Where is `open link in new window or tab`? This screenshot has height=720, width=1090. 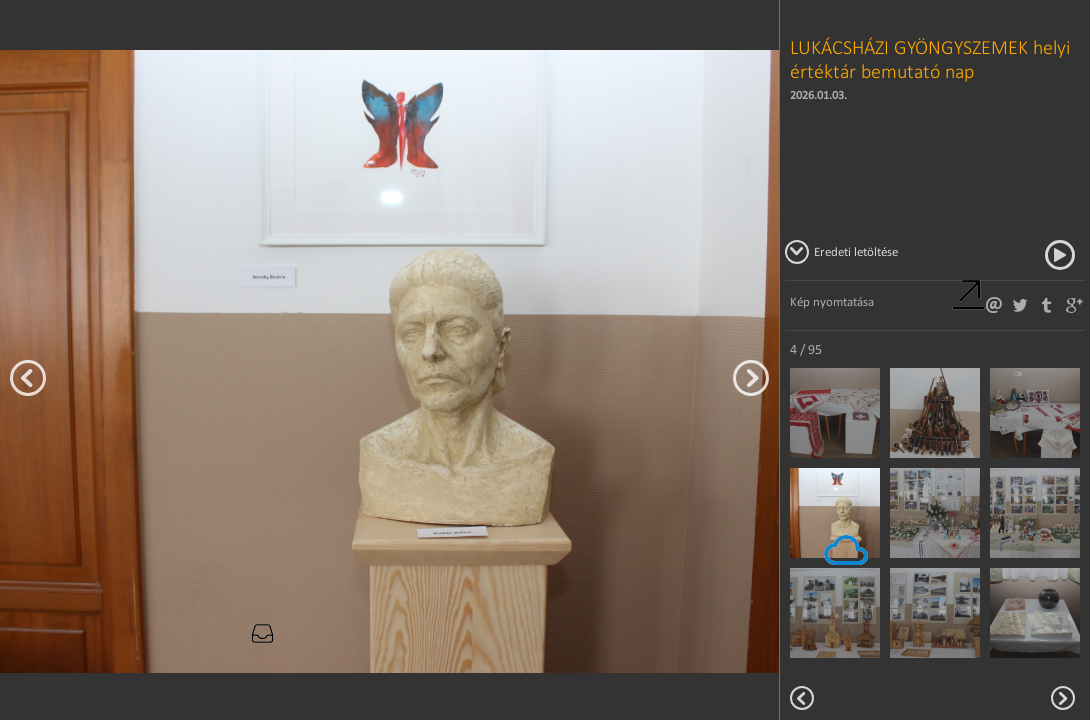 open link in new window or tab is located at coordinates (968, 293).